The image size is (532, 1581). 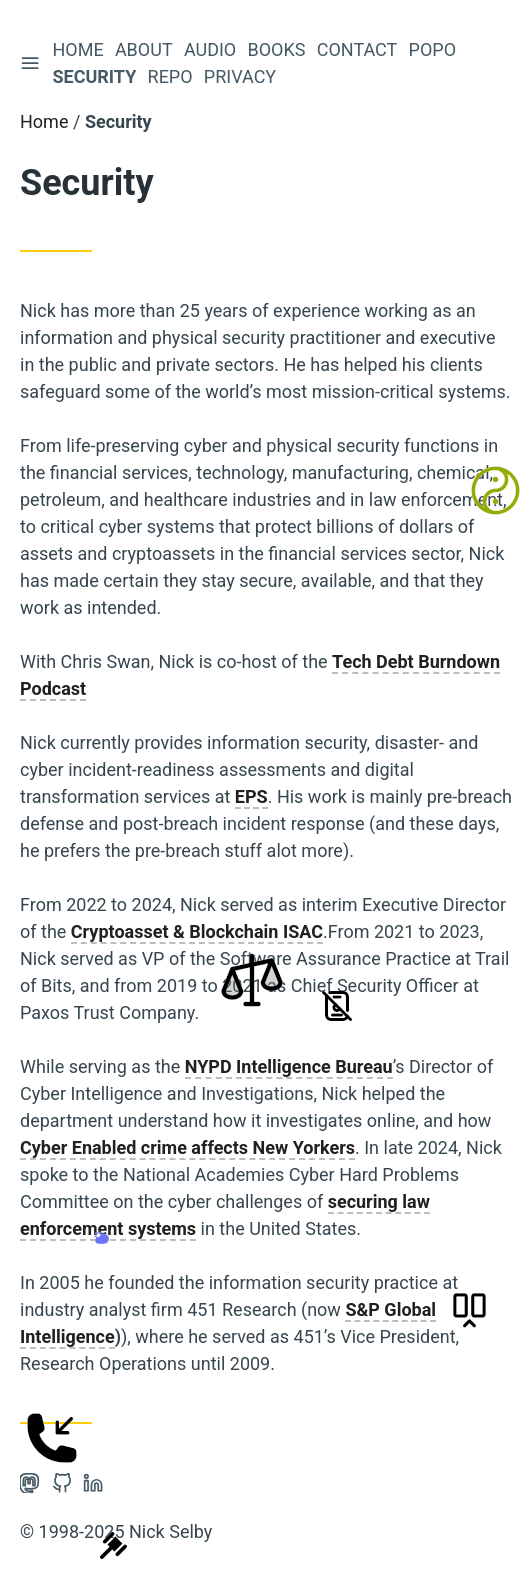 I want to click on access legal or terms of service information, so click(x=252, y=980).